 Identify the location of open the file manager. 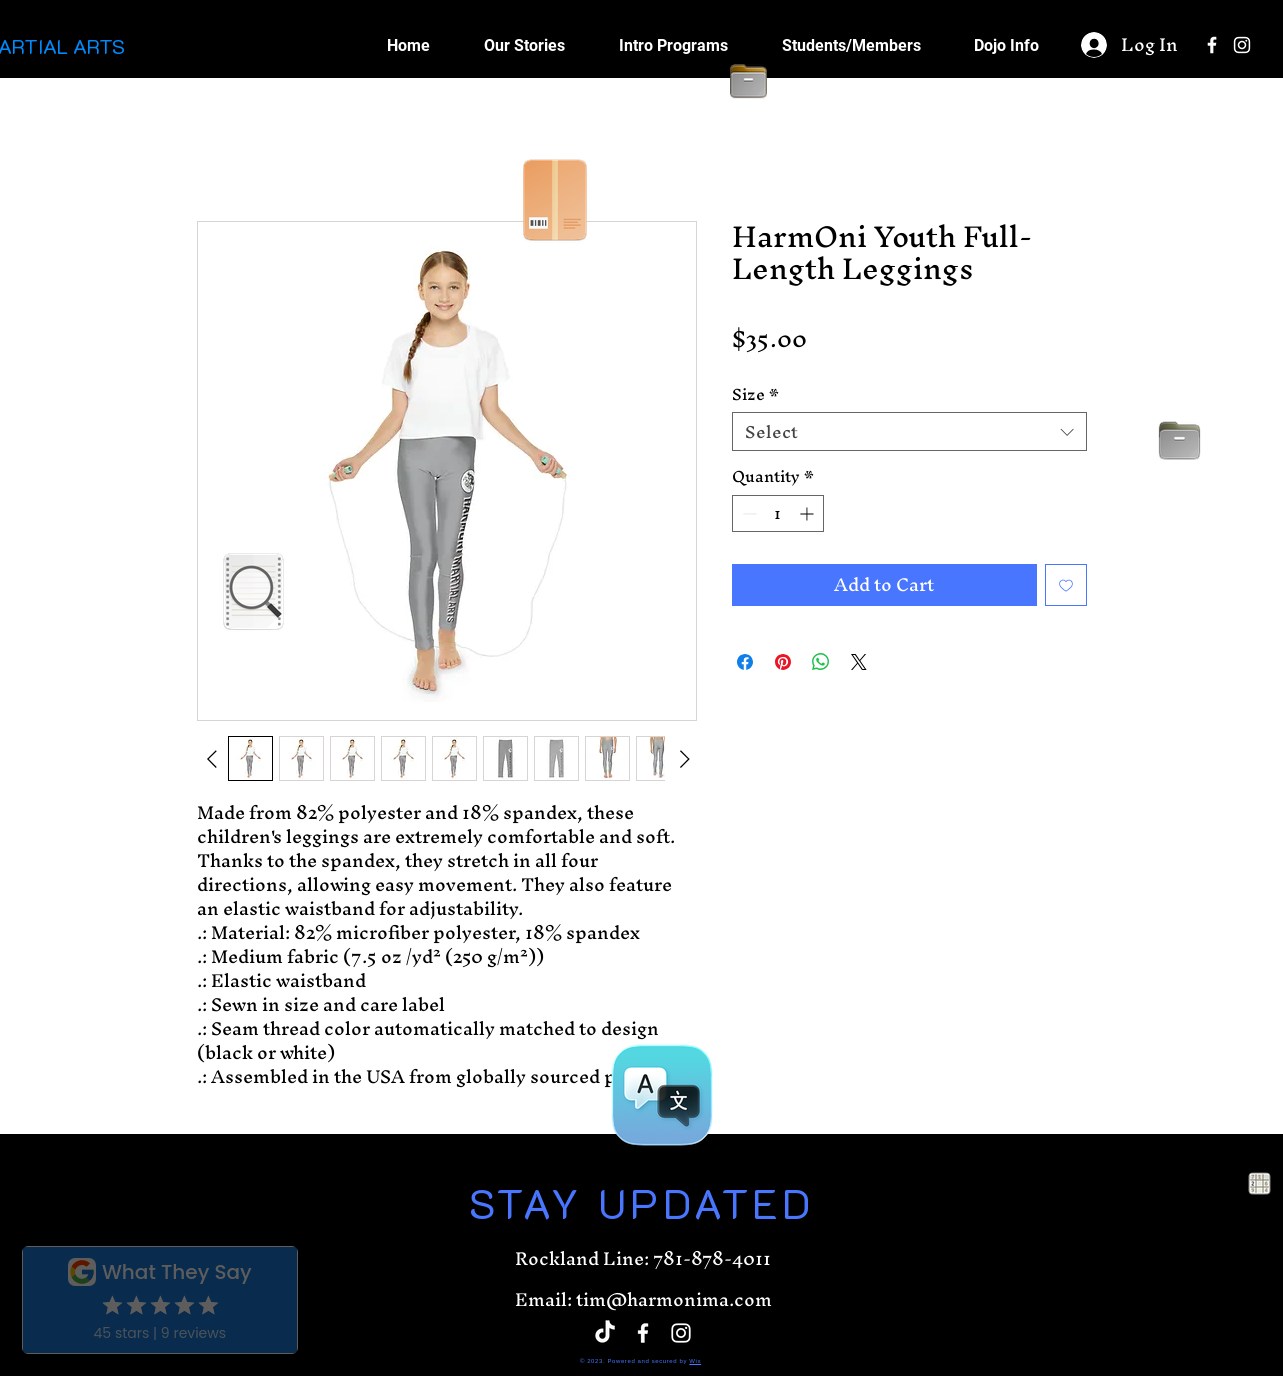
(1179, 440).